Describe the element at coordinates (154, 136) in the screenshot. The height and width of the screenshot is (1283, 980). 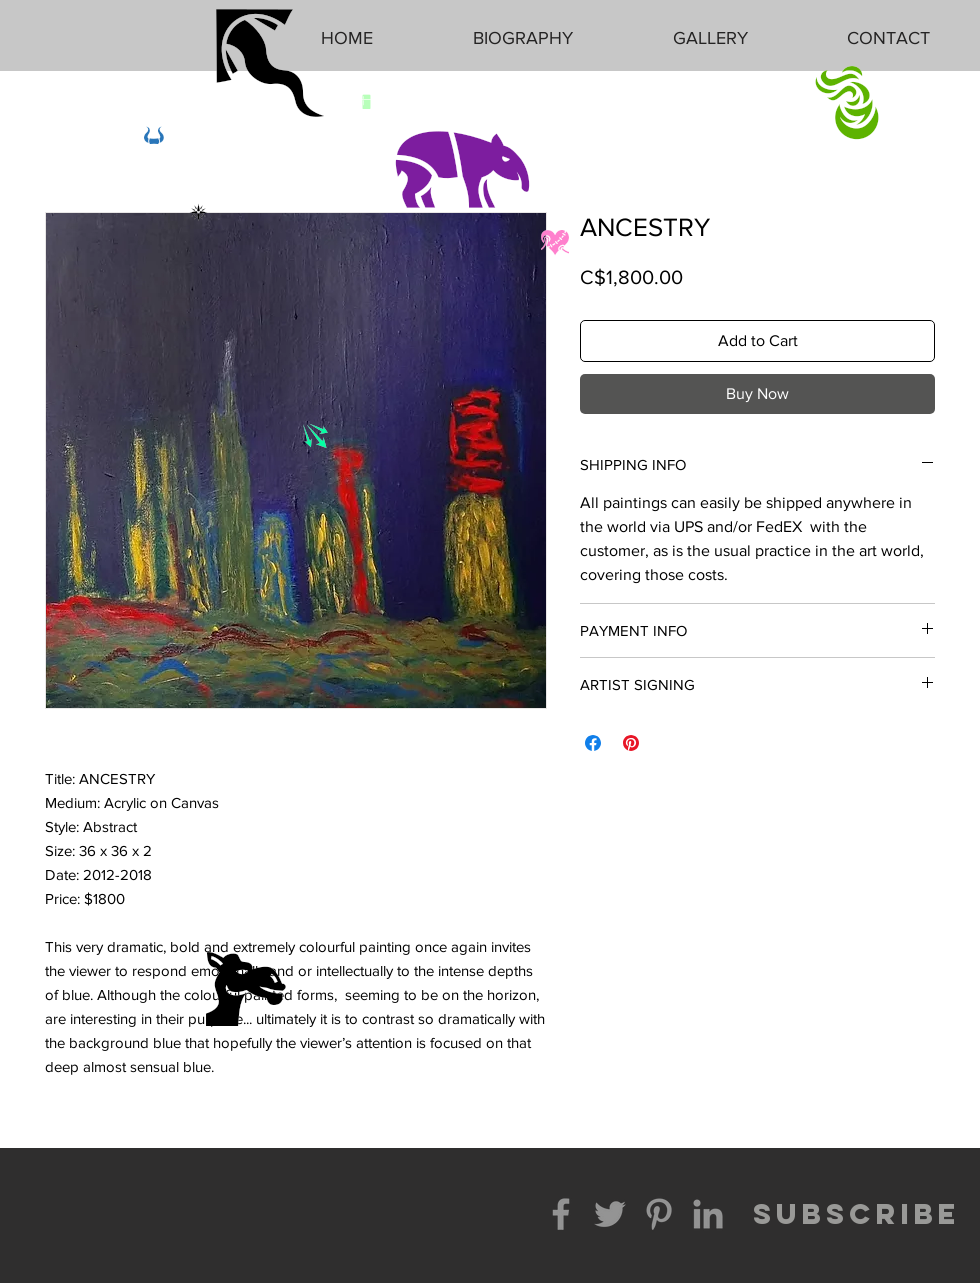
I see `access viking or warrior-themed game content` at that location.